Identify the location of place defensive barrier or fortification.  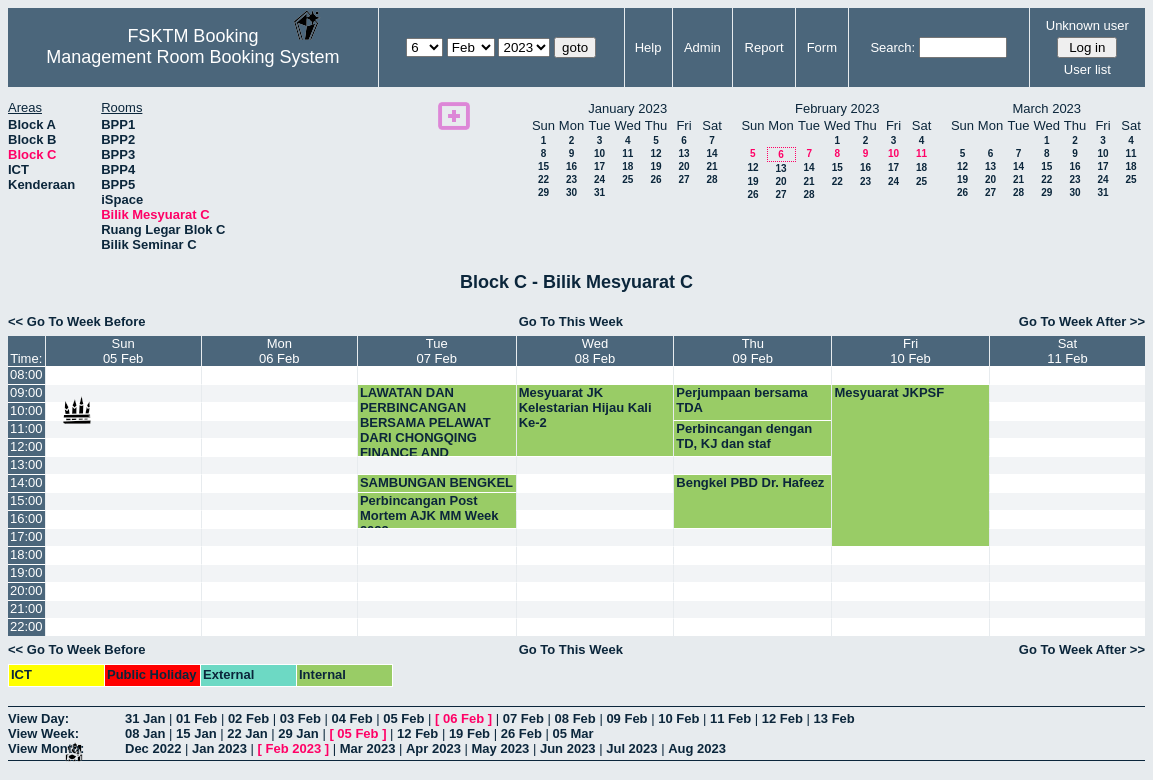
(77, 410).